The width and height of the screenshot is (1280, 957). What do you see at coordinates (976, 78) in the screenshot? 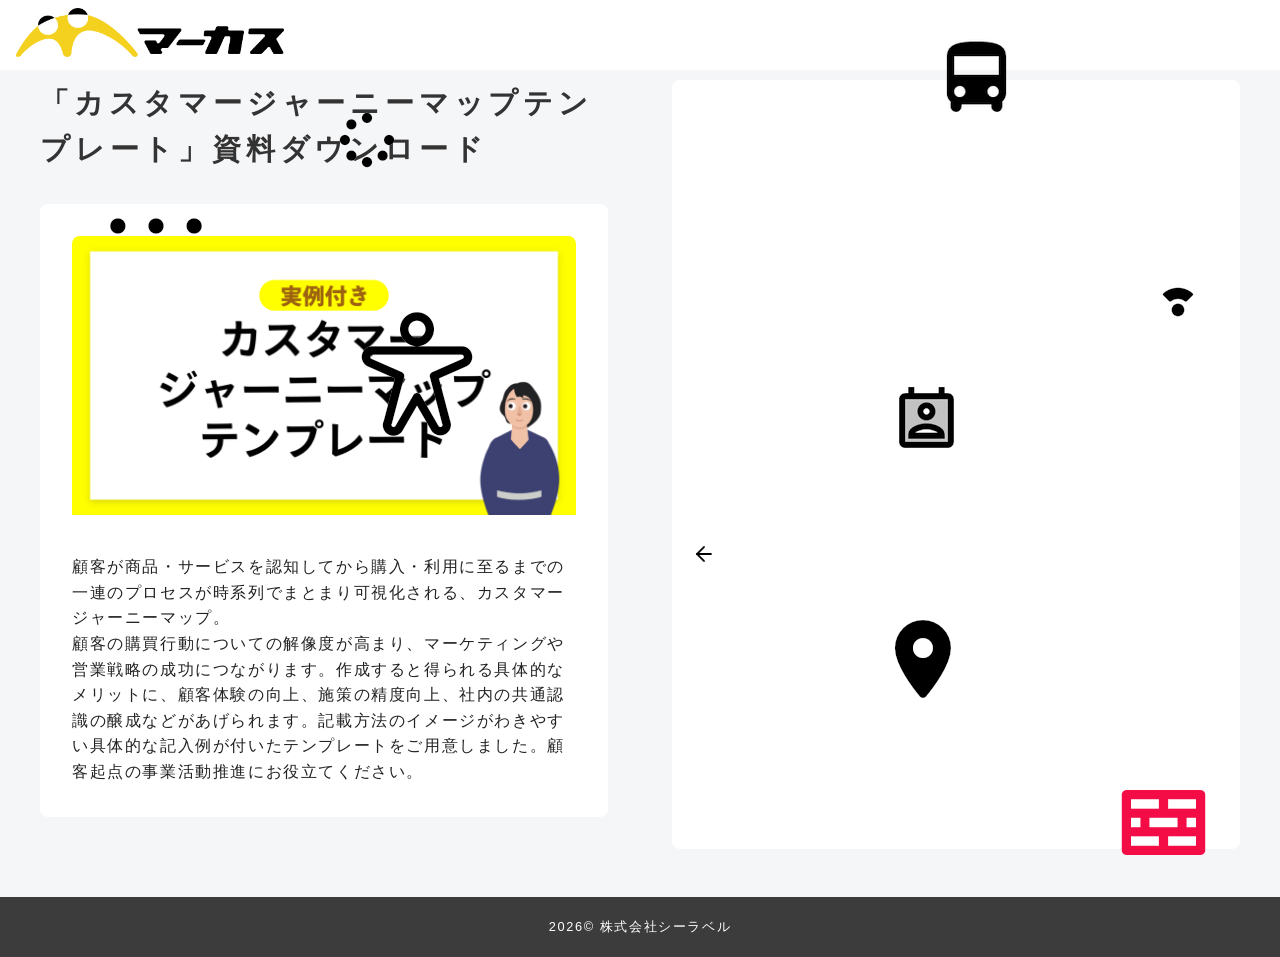
I see `view bus routes and schedules` at bounding box center [976, 78].